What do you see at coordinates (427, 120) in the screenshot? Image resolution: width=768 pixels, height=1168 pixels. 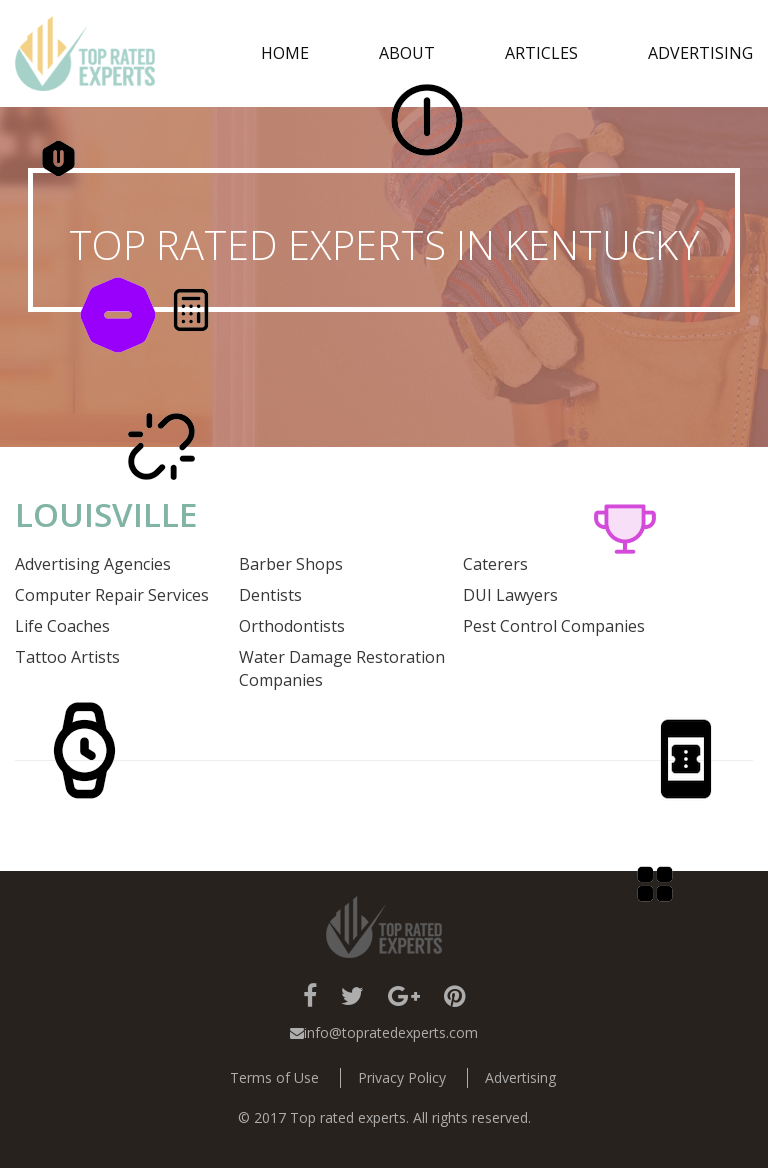 I see `indicates 6 o'clock time` at bounding box center [427, 120].